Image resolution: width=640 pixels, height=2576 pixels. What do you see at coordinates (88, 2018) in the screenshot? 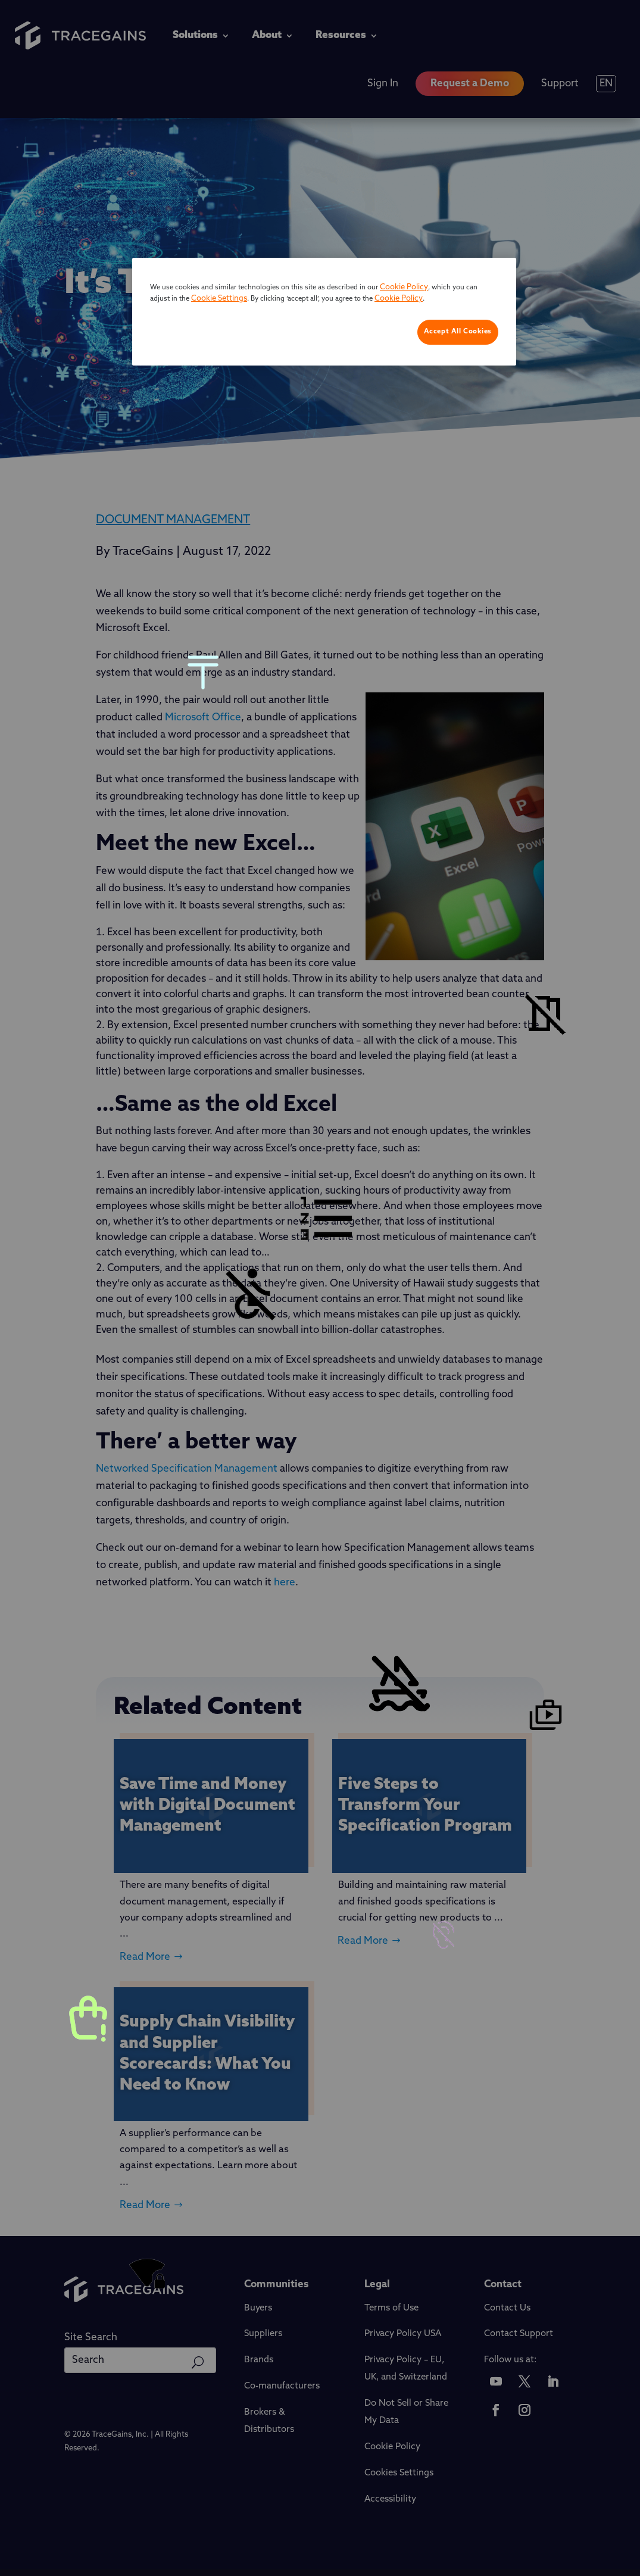
I see `shopping bag requires attention or action` at bounding box center [88, 2018].